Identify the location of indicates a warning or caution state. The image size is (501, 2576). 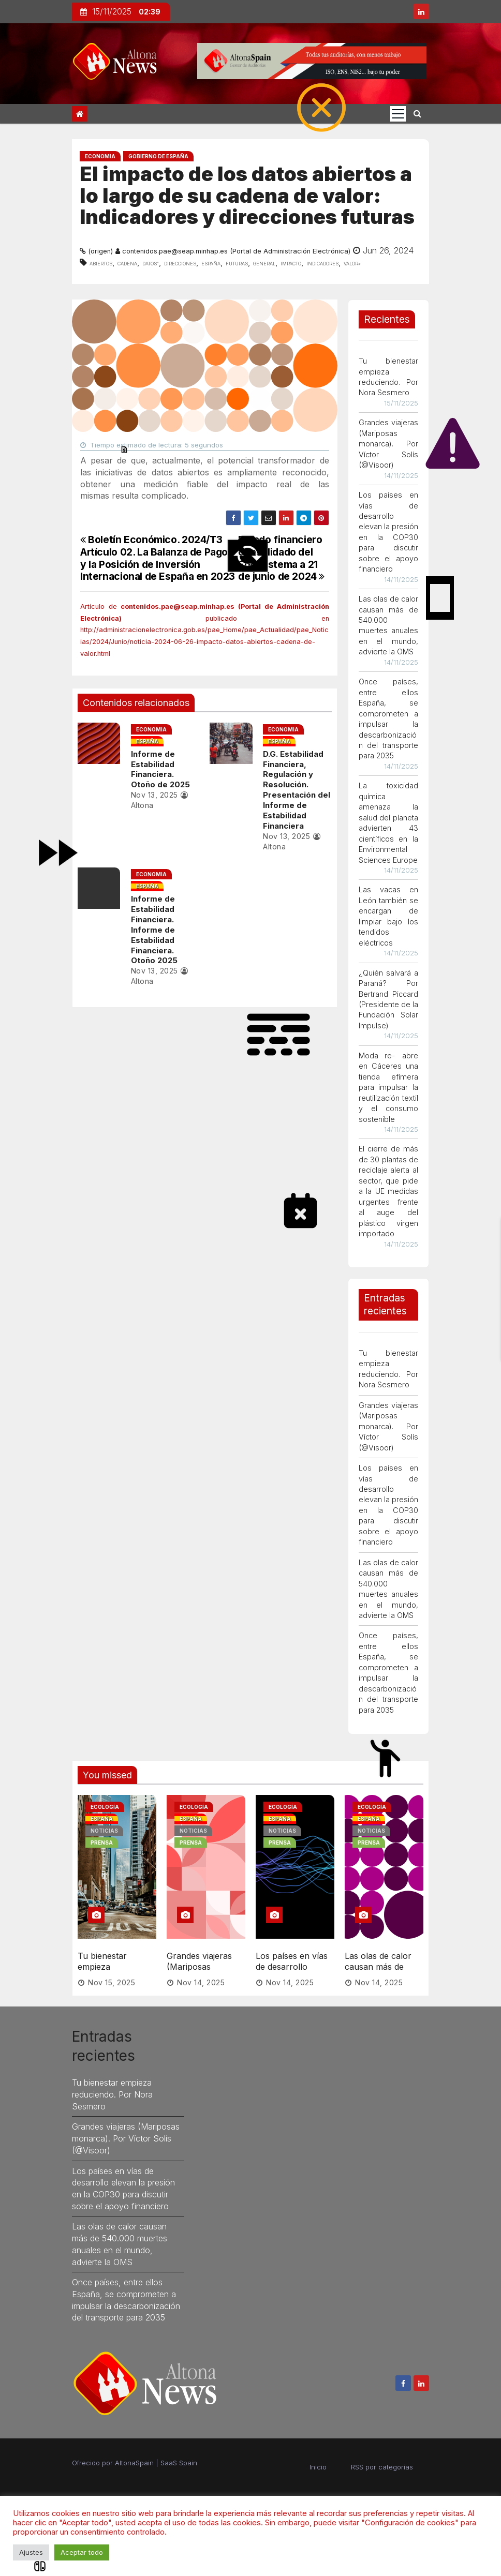
(453, 443).